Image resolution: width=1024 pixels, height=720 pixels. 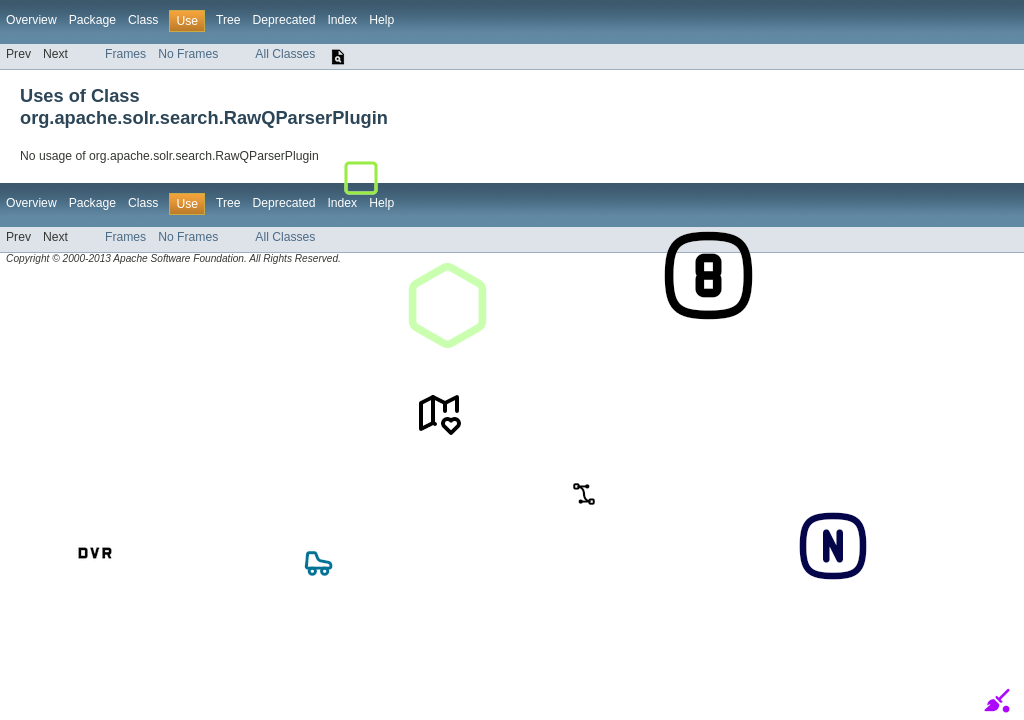 What do you see at coordinates (997, 700) in the screenshot?
I see `access broomball game or sport features` at bounding box center [997, 700].